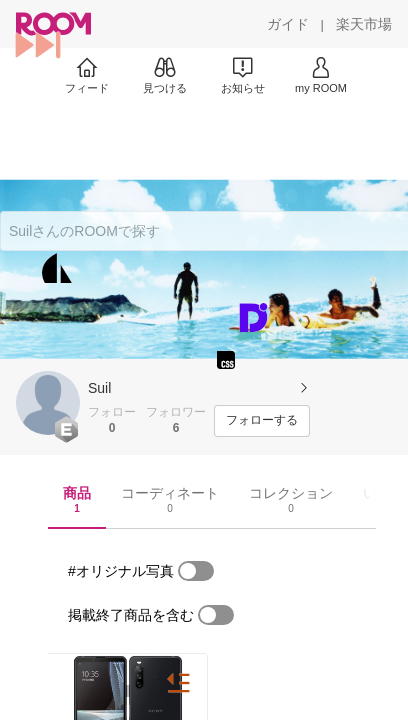 This screenshot has height=720, width=408. I want to click on open Dolibarr ERP/CRM application, so click(253, 317).